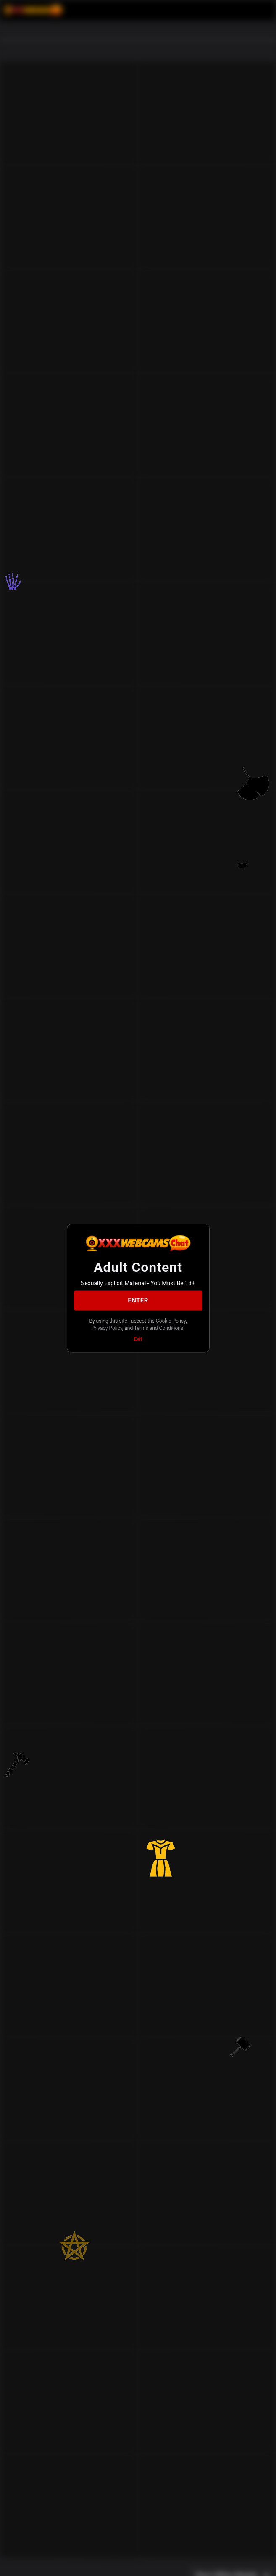 The image size is (276, 2576). What do you see at coordinates (240, 2047) in the screenshot?
I see `access Thor or Norse mythology-themed content` at bounding box center [240, 2047].